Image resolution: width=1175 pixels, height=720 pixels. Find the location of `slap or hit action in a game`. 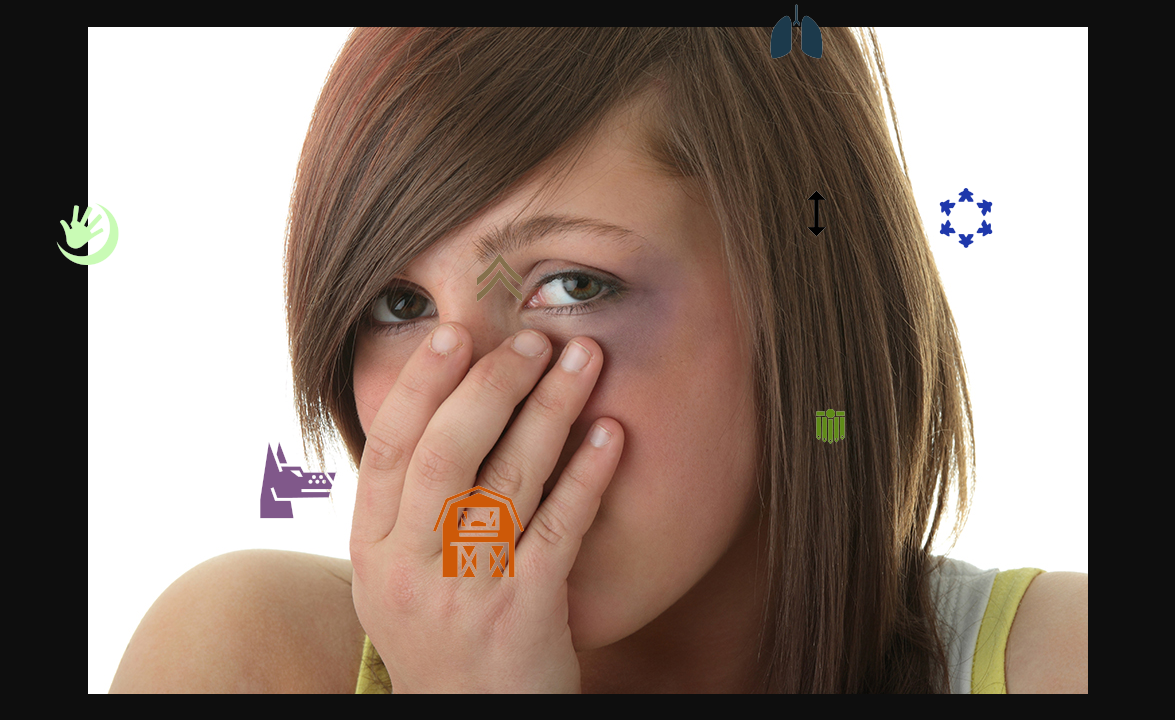

slap or hit action in a game is located at coordinates (87, 233).